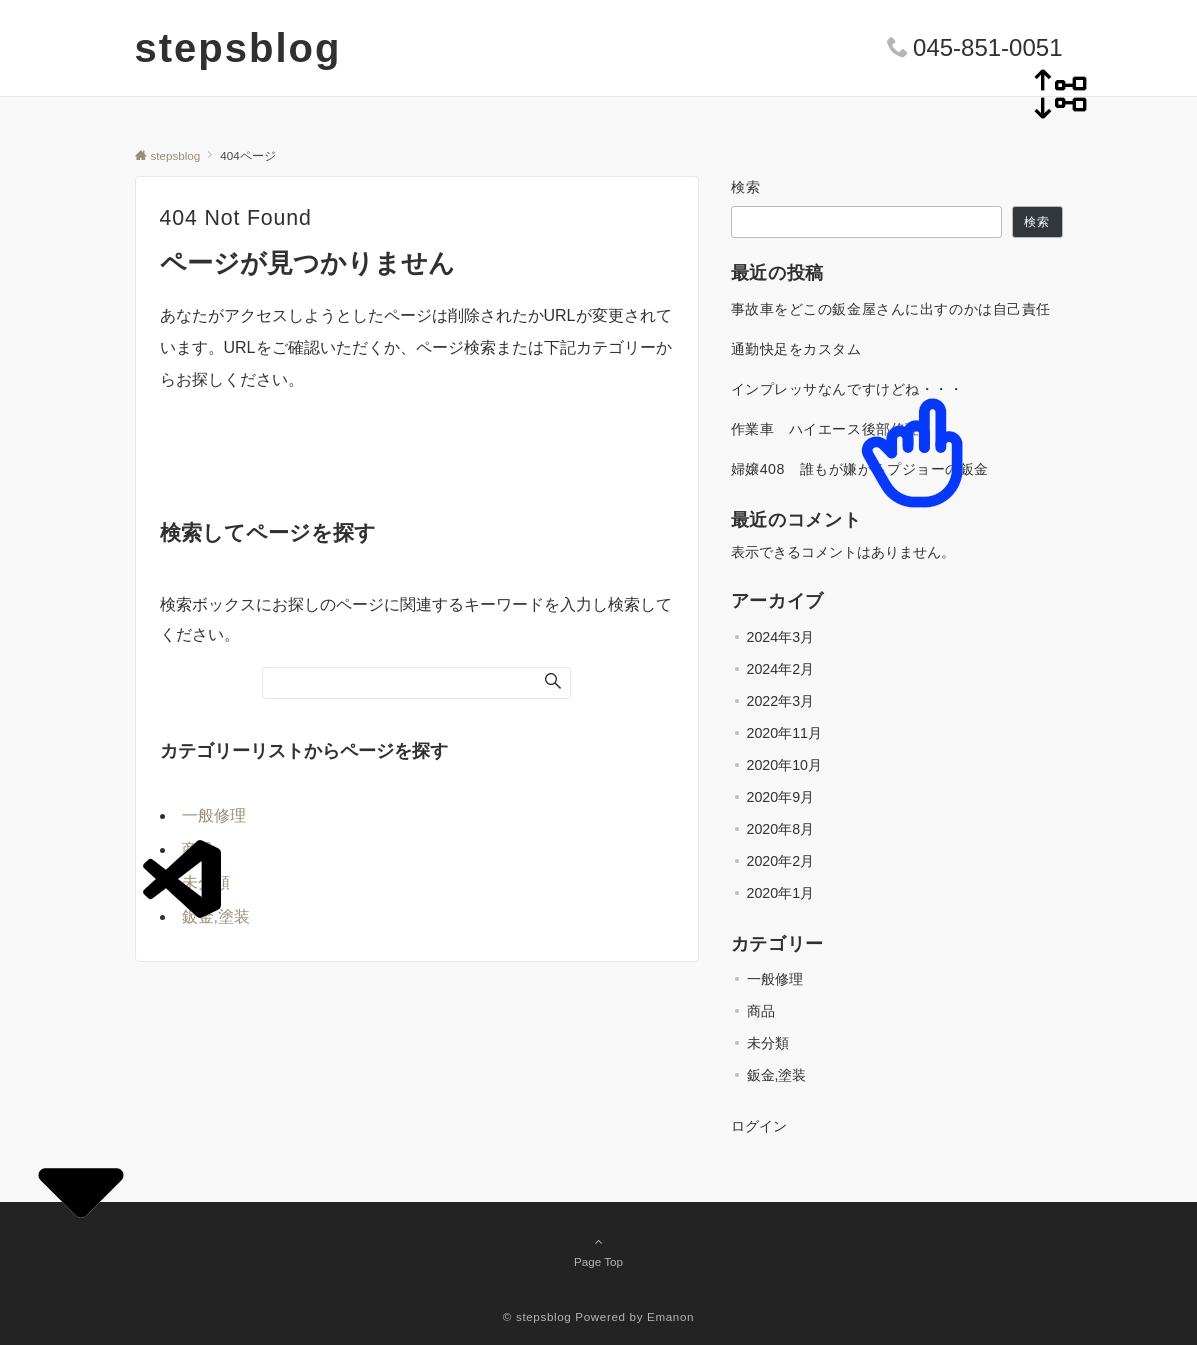 The height and width of the screenshot is (1345, 1197). Describe the element at coordinates (1062, 94) in the screenshot. I see `ungroup items by reference type` at that location.